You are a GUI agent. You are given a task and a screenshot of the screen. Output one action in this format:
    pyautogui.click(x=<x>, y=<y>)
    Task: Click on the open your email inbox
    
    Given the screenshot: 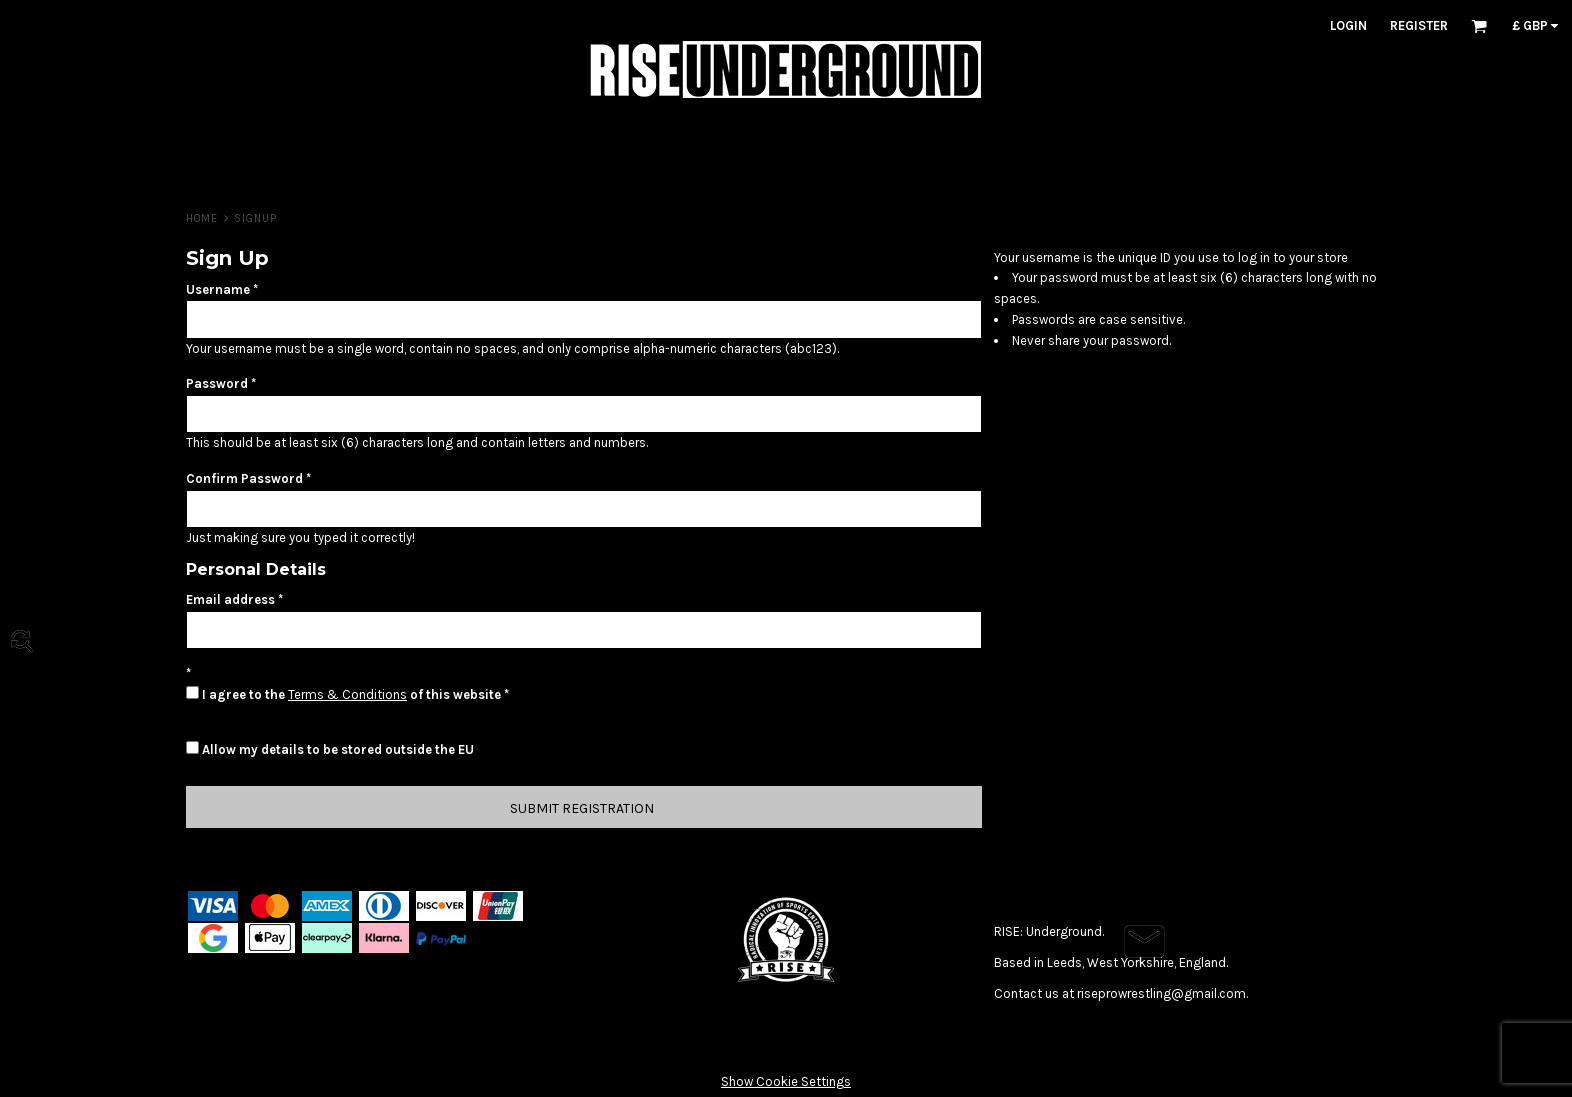 What is the action you would take?
    pyautogui.click(x=1144, y=941)
    